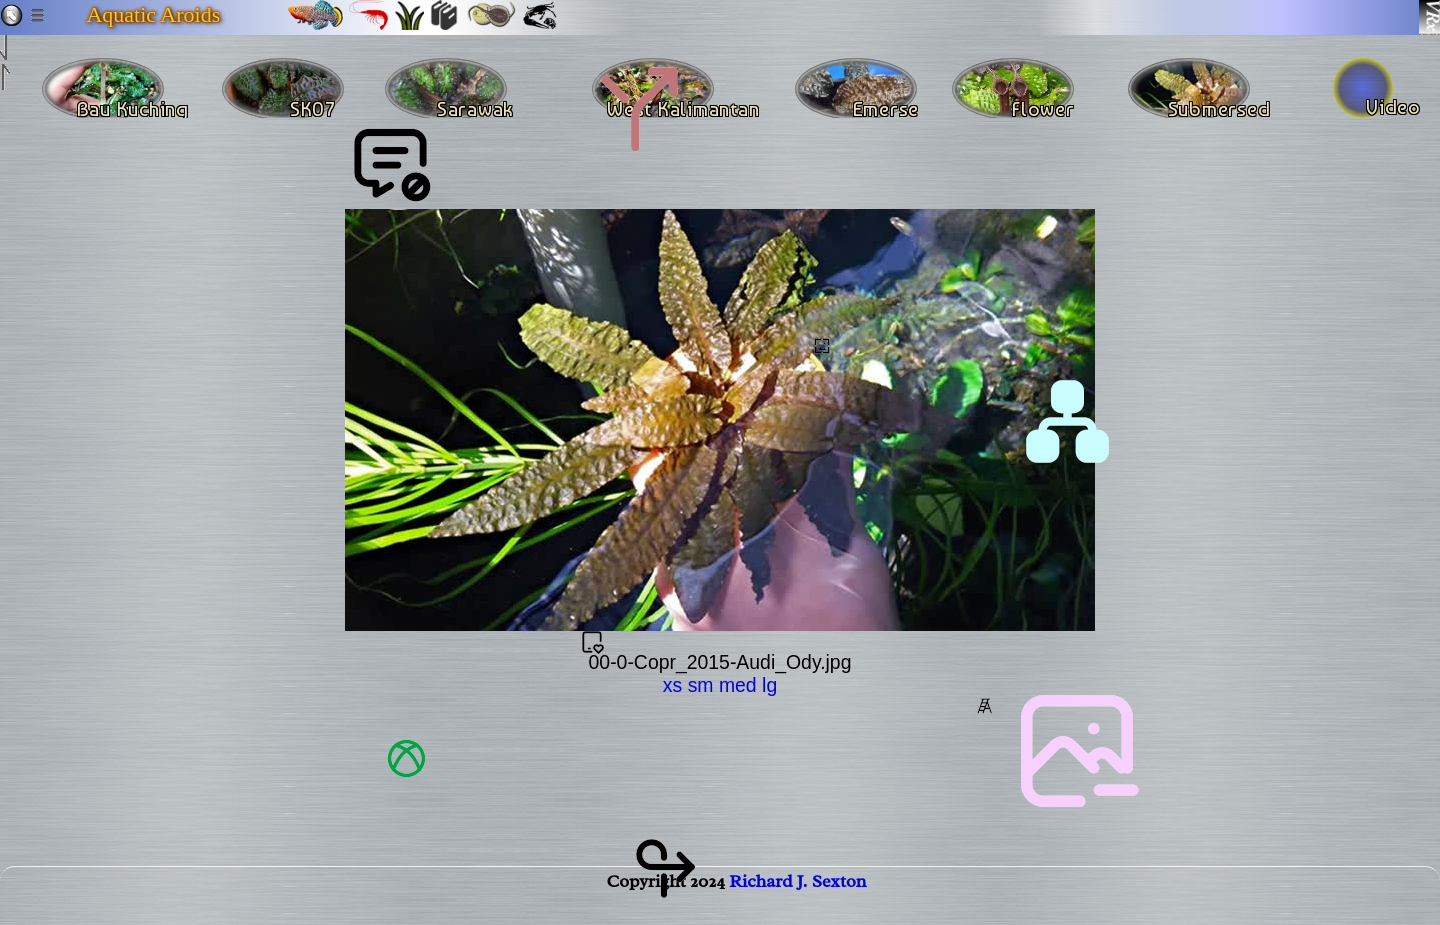 This screenshot has width=1440, height=925. I want to click on add device to favorites, so click(592, 642).